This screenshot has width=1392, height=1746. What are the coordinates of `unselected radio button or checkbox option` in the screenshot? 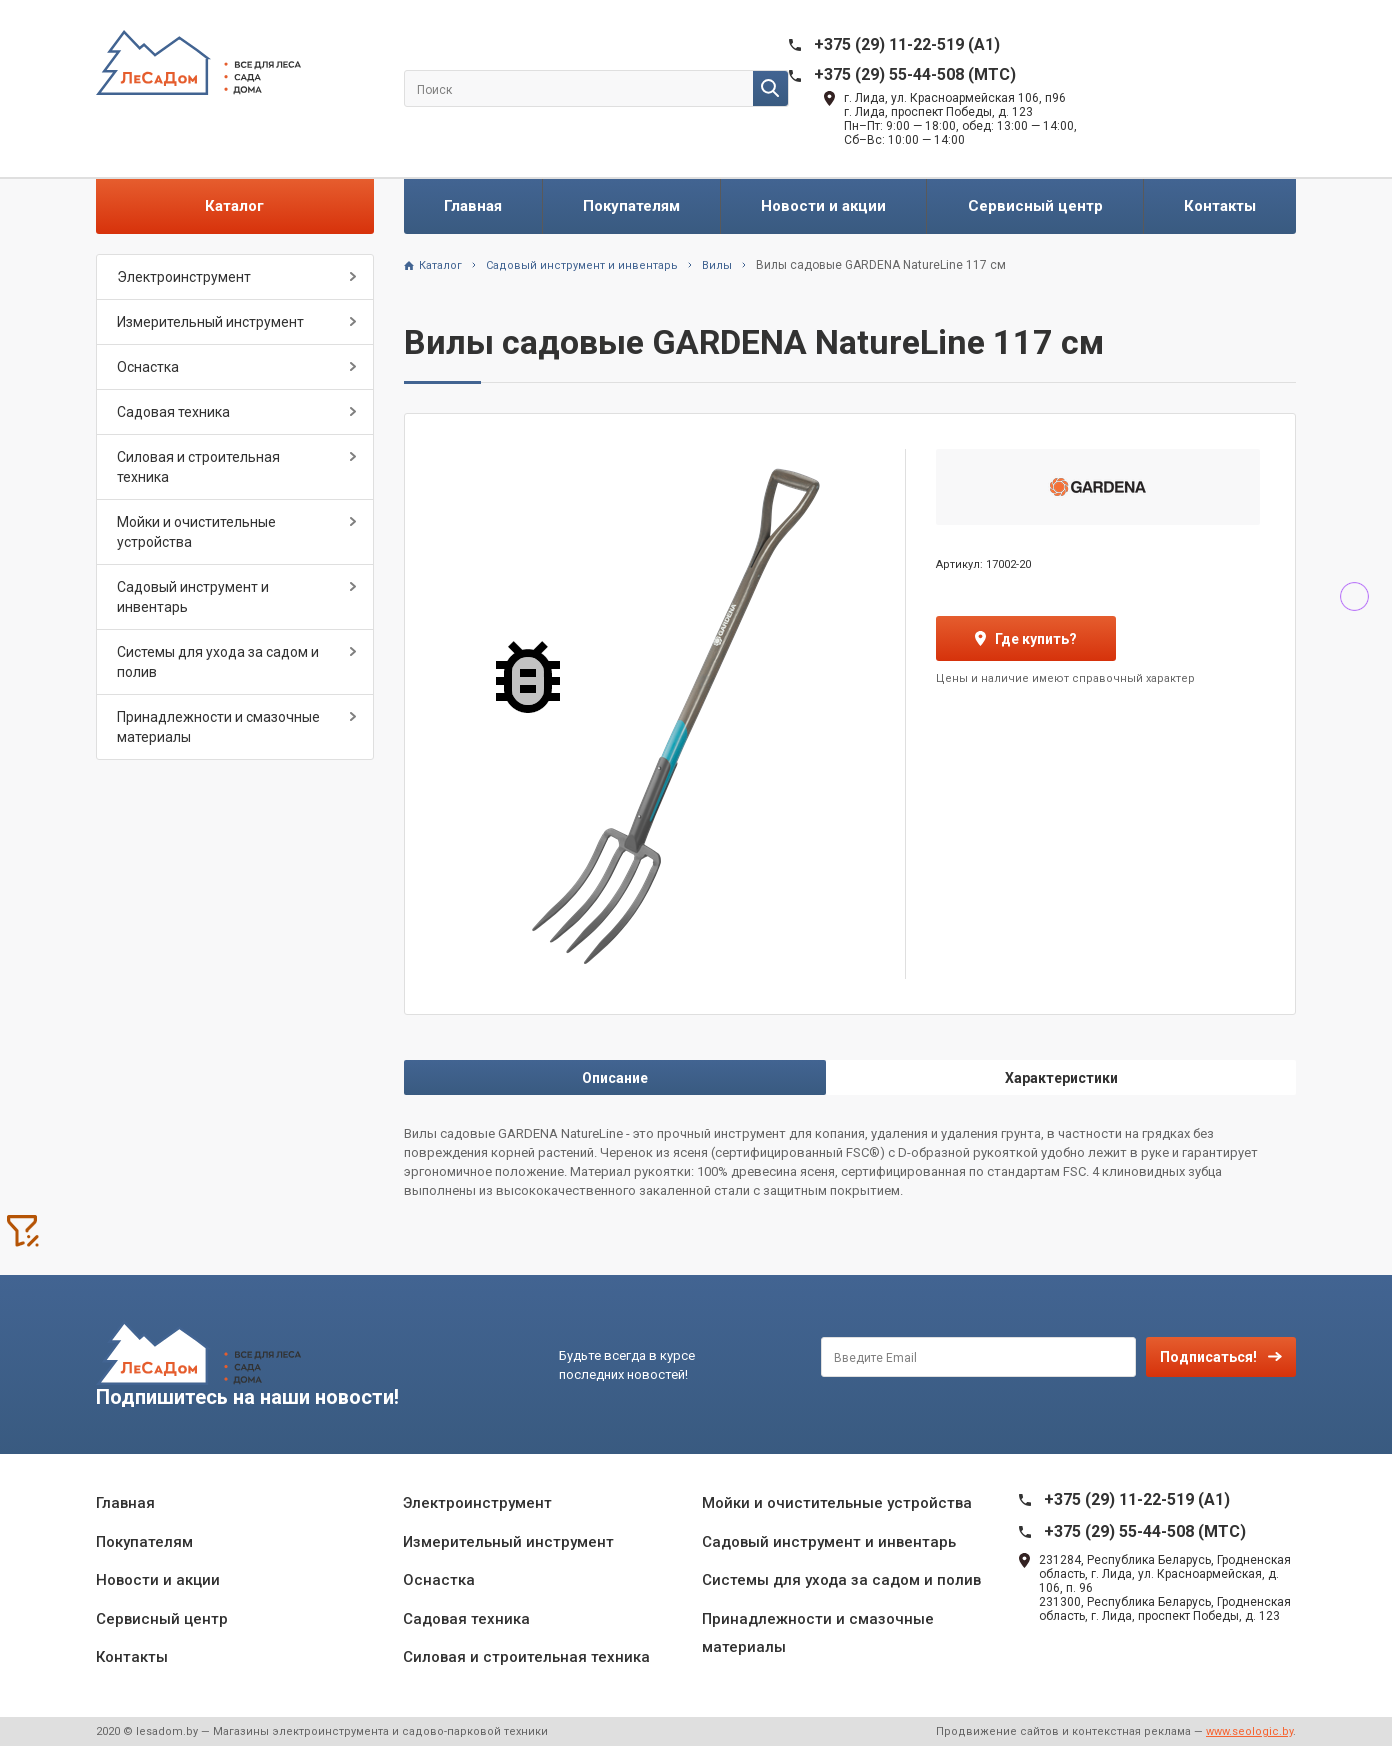 It's located at (1354, 596).